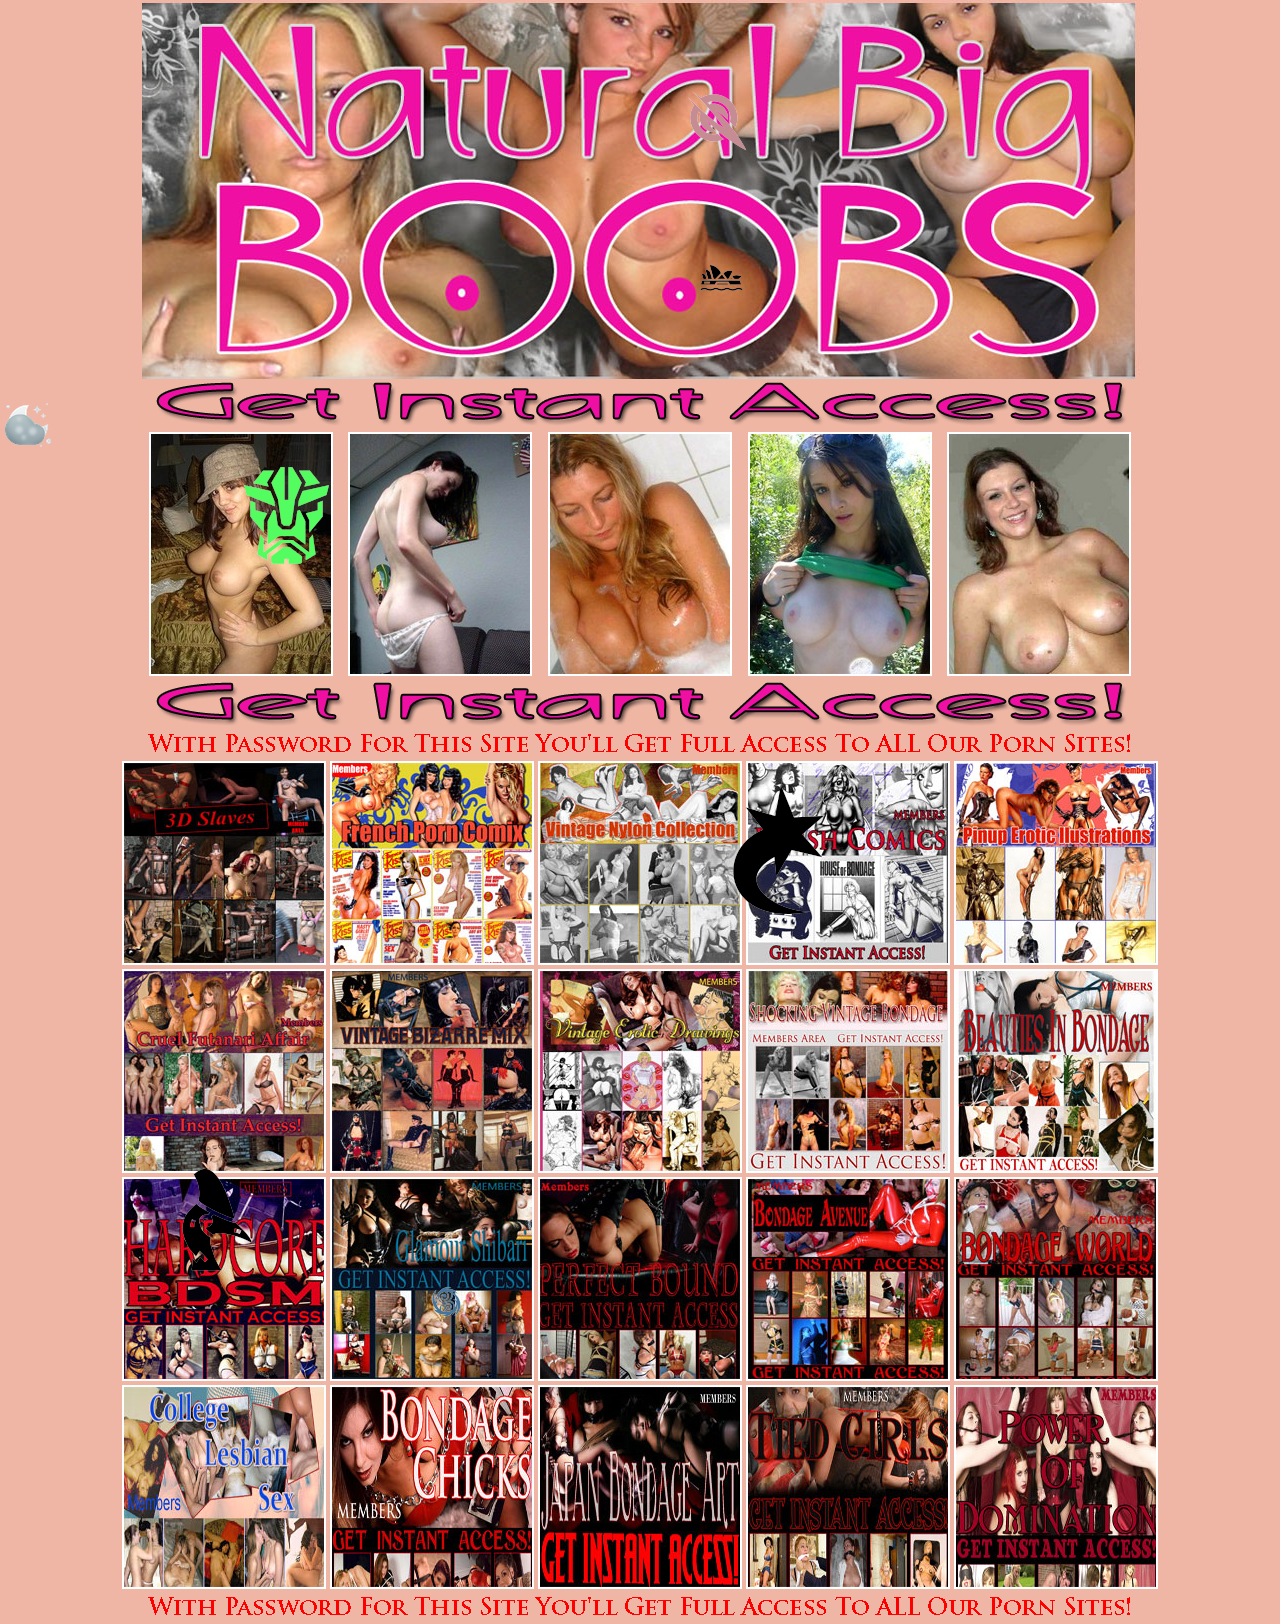 Image resolution: width=1280 pixels, height=1624 pixels. Describe the element at coordinates (721, 274) in the screenshot. I see `view sydney opera house landmark information` at that location.